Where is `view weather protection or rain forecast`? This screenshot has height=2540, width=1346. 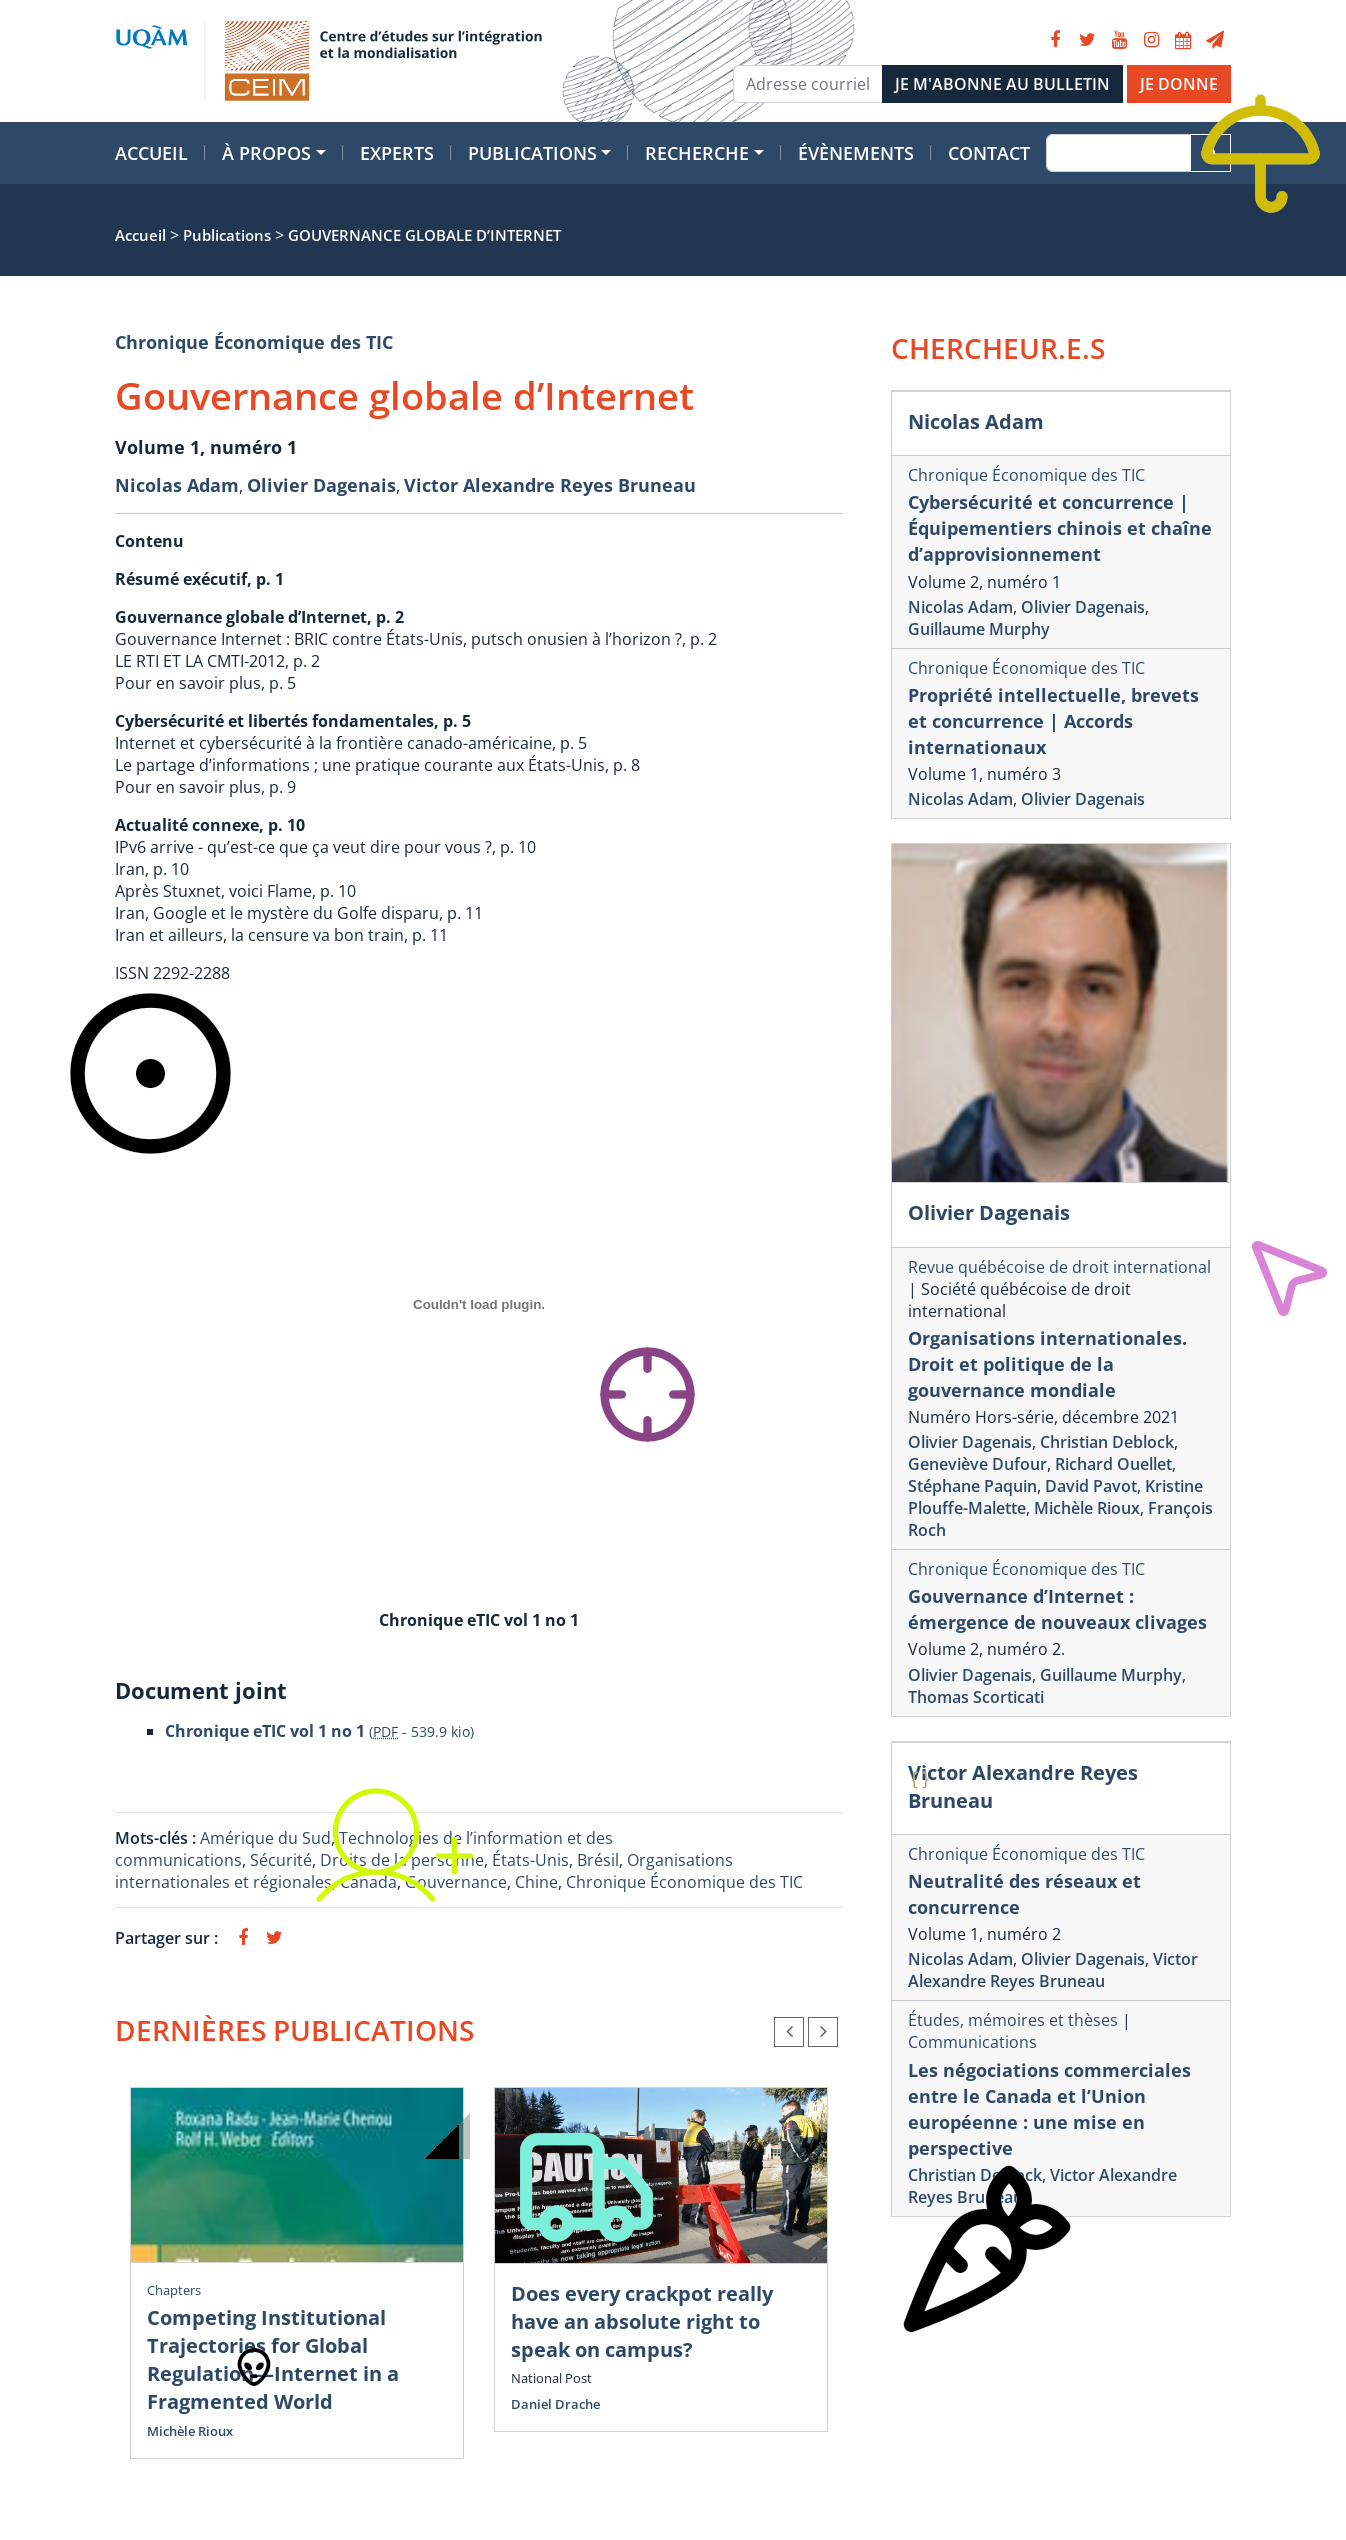
view weather protection or rain forecast is located at coordinates (1260, 153).